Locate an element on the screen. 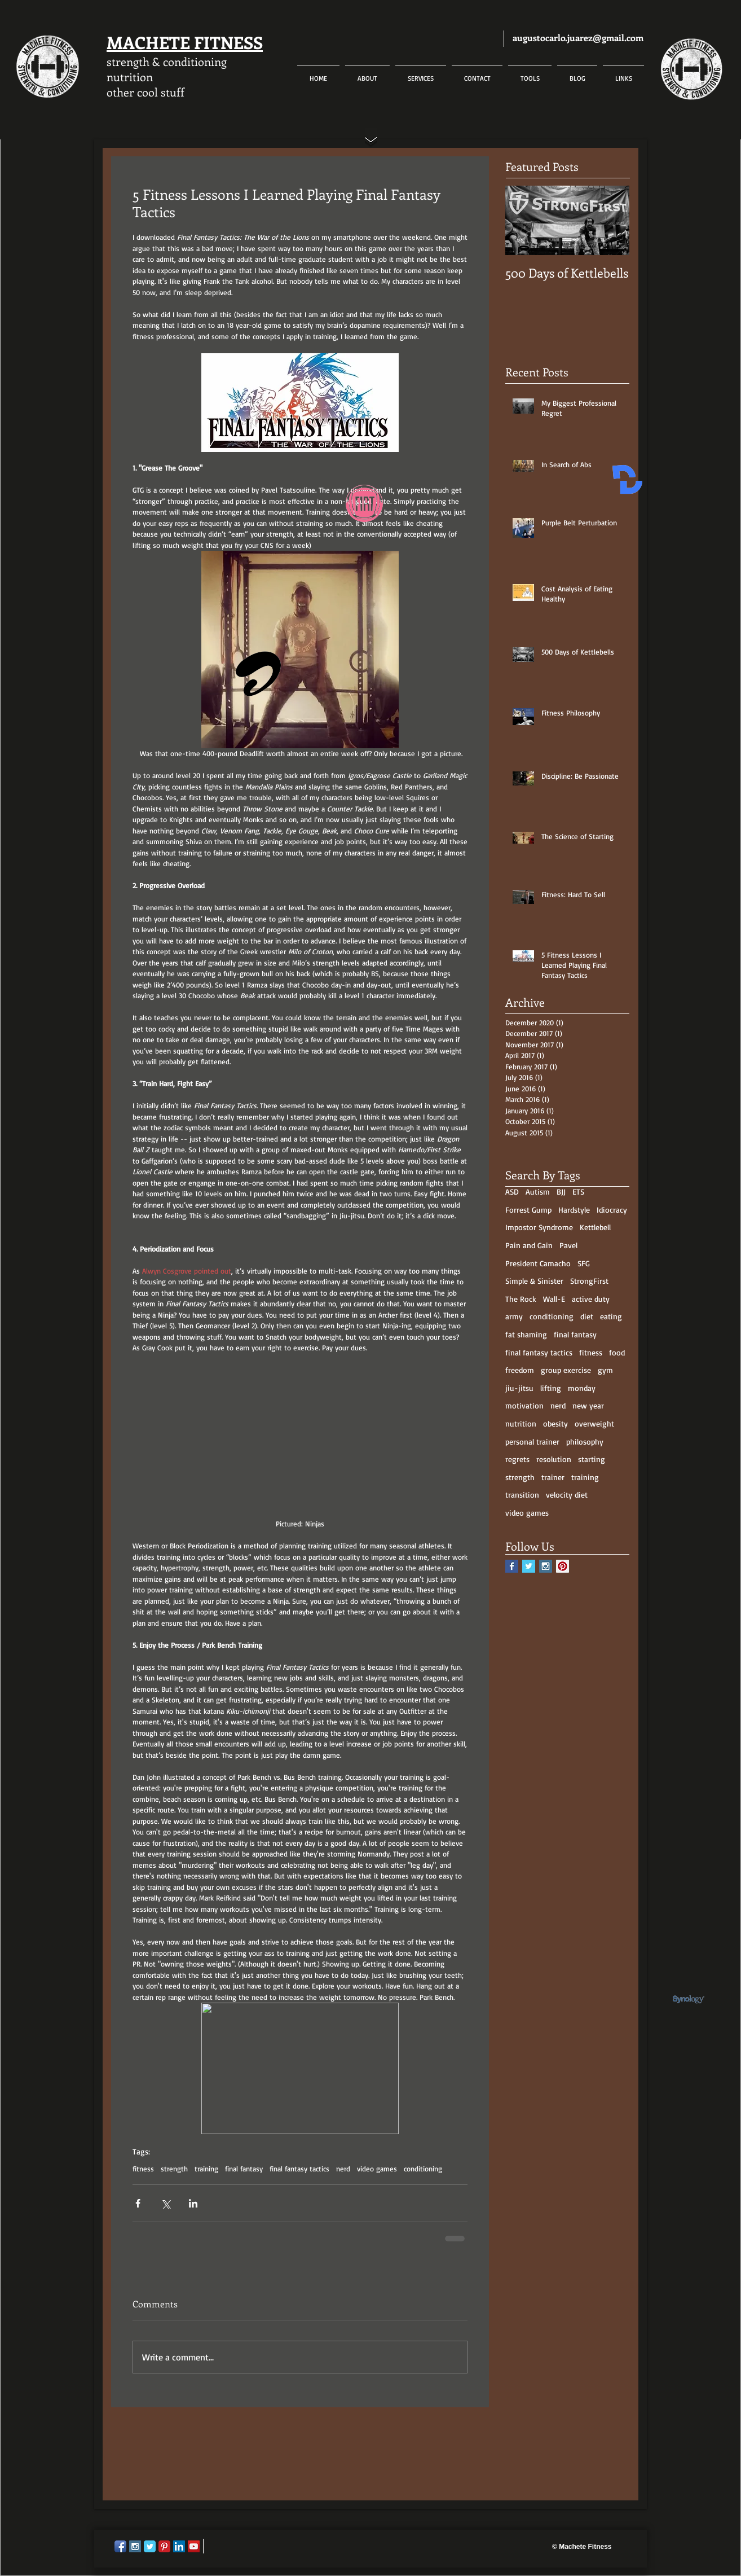 The height and width of the screenshot is (2576, 741). Synology brand logo is located at coordinates (689, 1999).